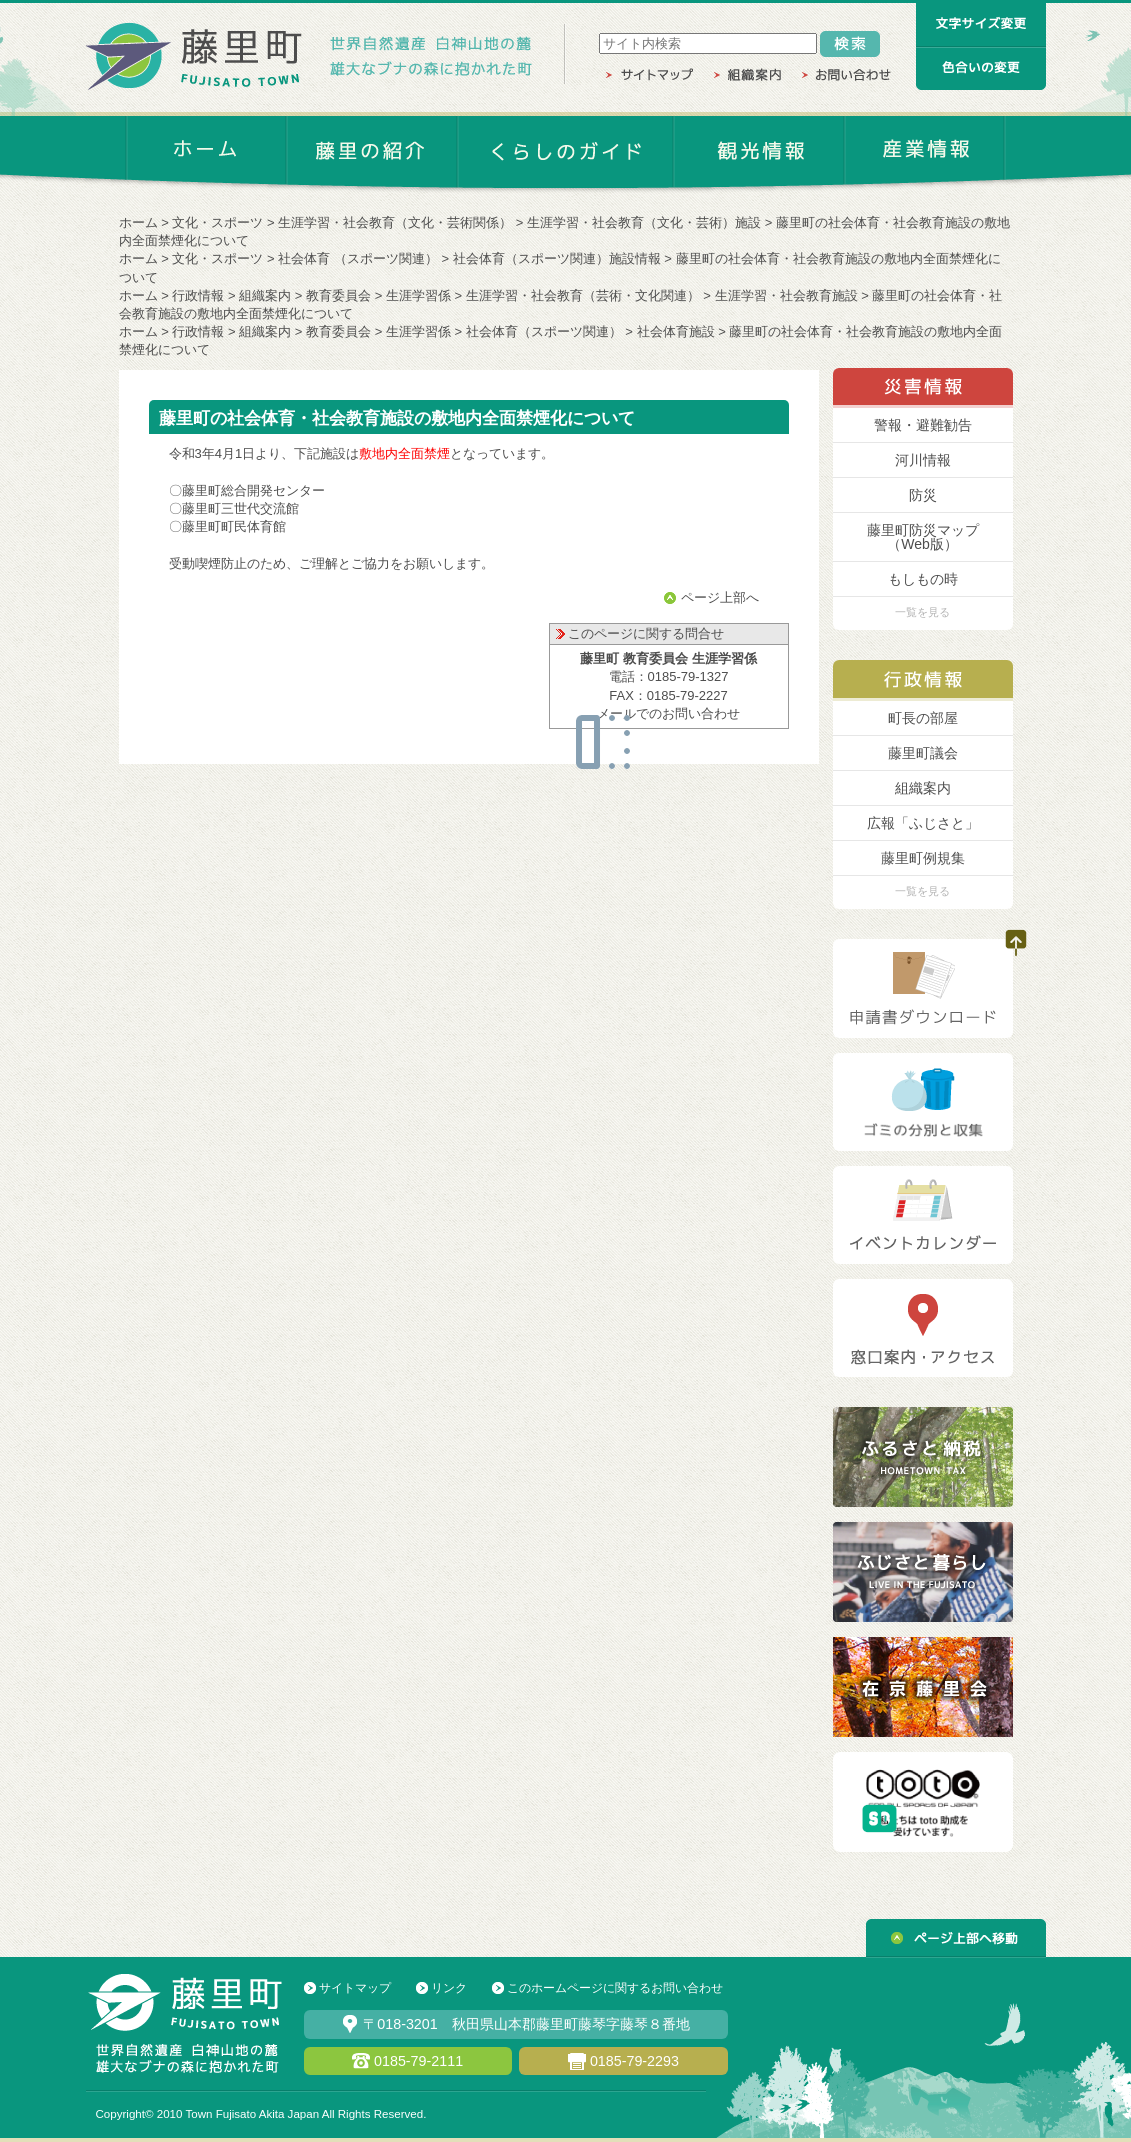 This screenshot has height=2142, width=1131. I want to click on align selected element to the left, so click(603, 742).